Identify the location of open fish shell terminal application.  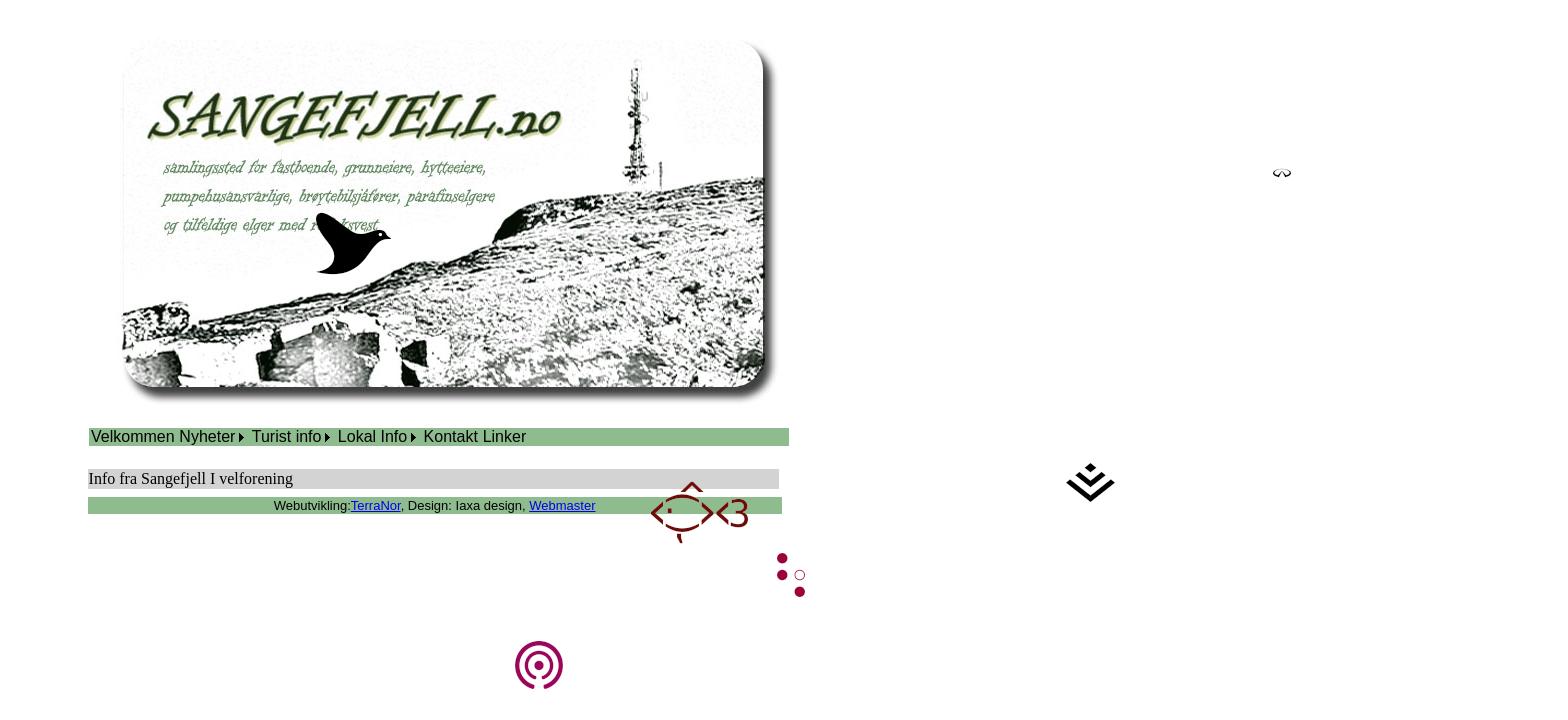
(699, 512).